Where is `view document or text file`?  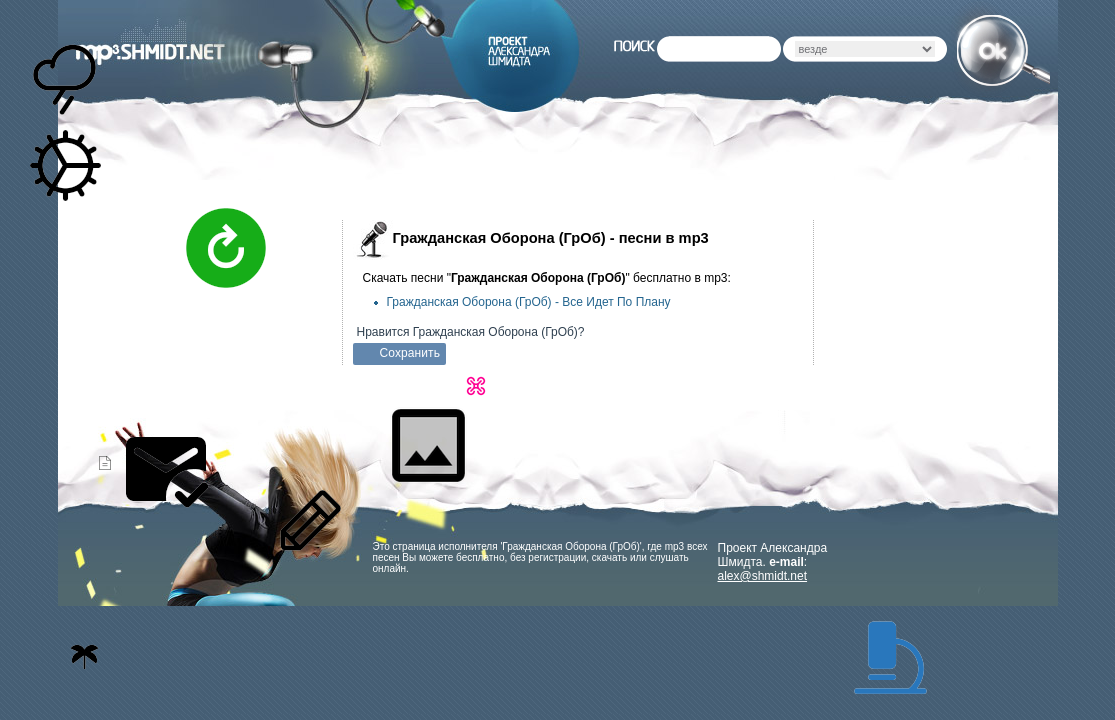 view document or text file is located at coordinates (105, 463).